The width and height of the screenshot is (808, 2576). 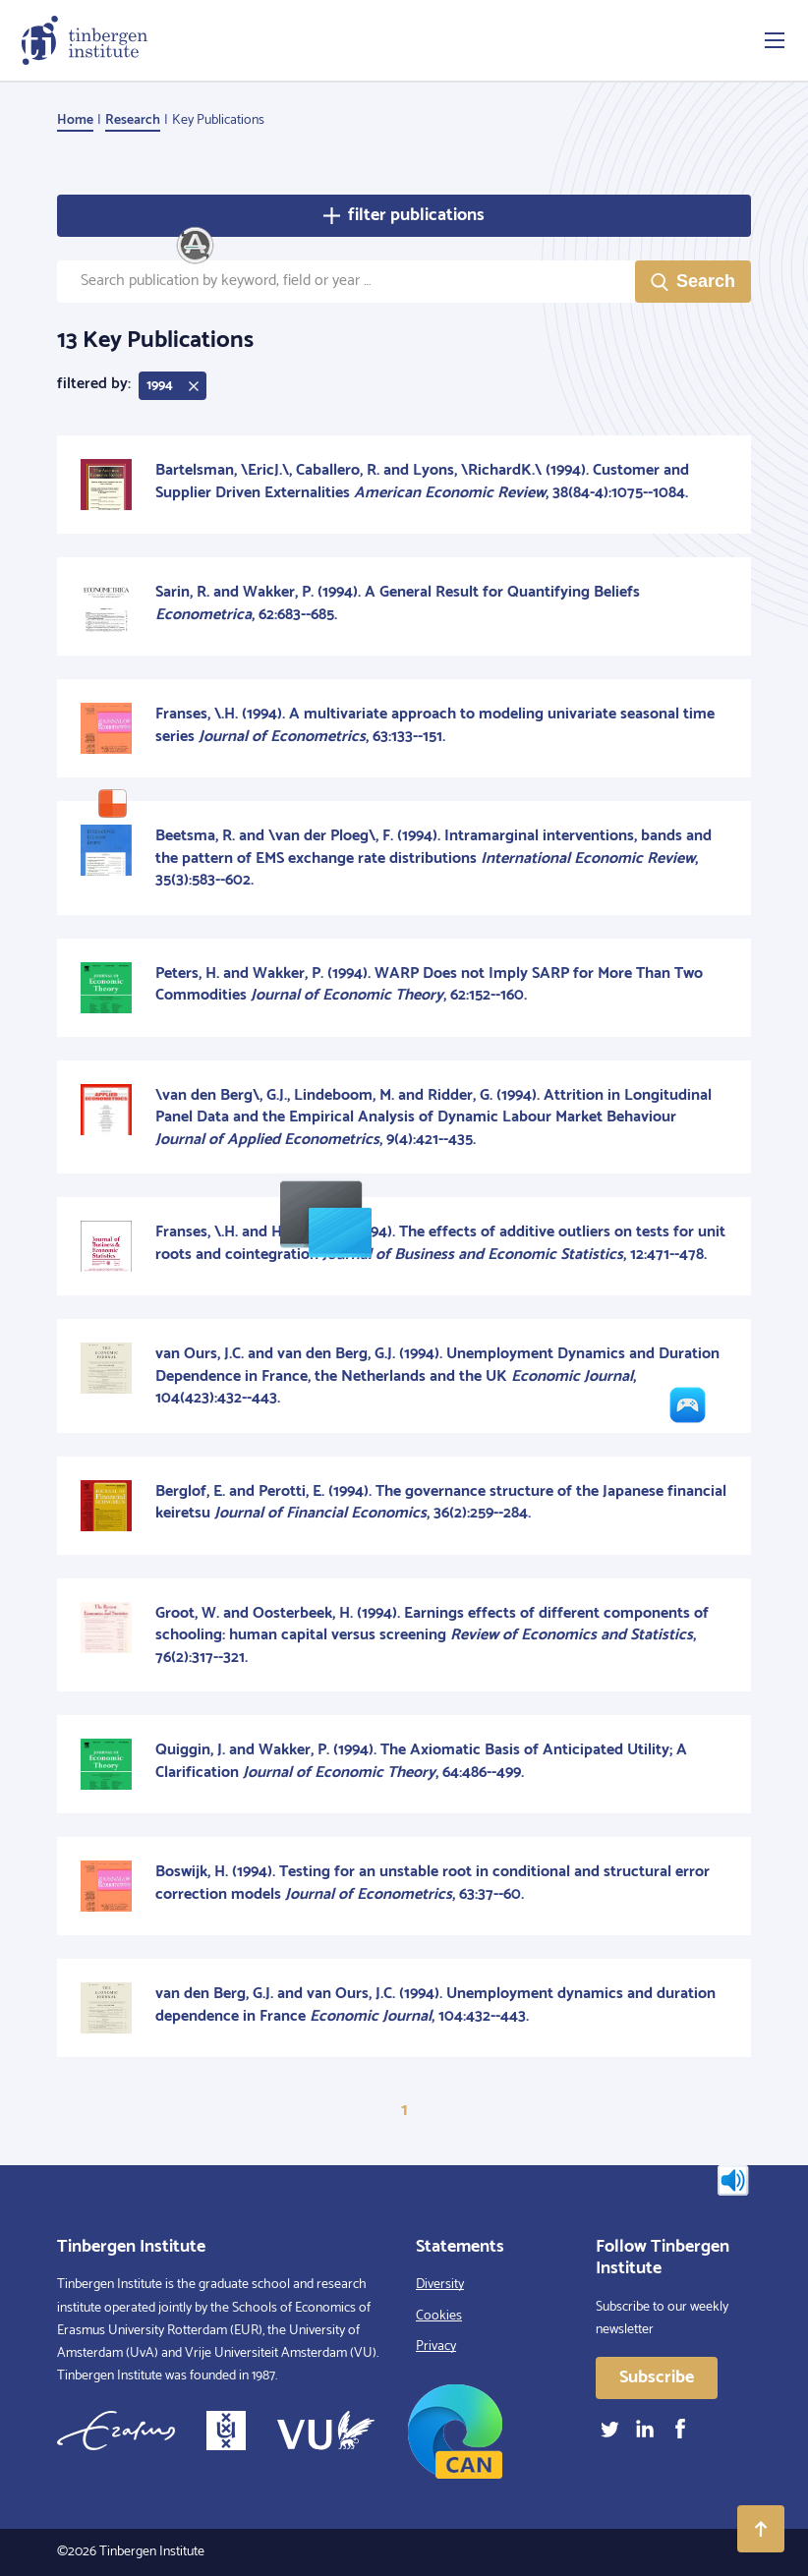 What do you see at coordinates (757, 2156) in the screenshot?
I see `indicates sound or audio is enabled` at bounding box center [757, 2156].